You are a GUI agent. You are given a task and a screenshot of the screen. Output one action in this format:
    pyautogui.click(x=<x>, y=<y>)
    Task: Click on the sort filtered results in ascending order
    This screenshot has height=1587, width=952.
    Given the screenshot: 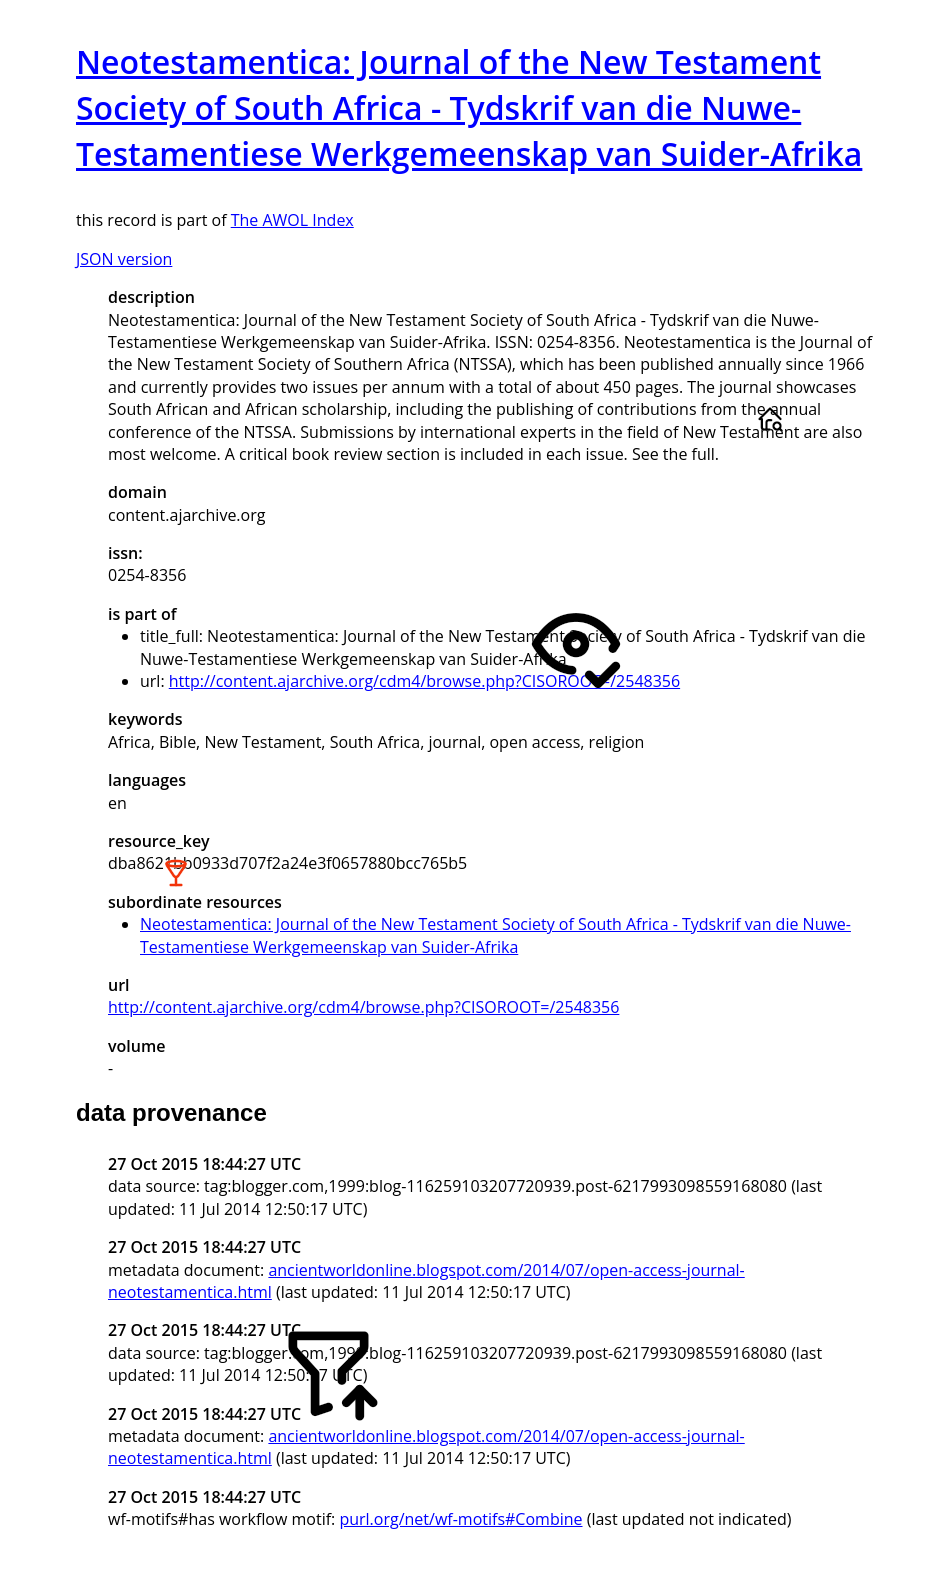 What is the action you would take?
    pyautogui.click(x=328, y=1371)
    